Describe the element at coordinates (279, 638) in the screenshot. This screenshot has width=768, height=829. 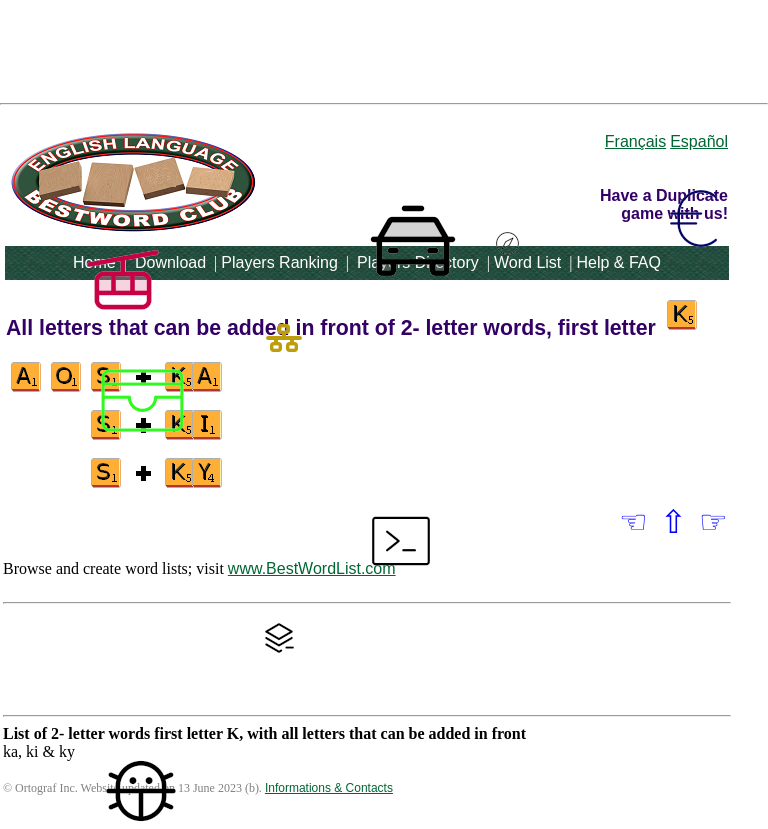
I see `remove a layer from the stack` at that location.